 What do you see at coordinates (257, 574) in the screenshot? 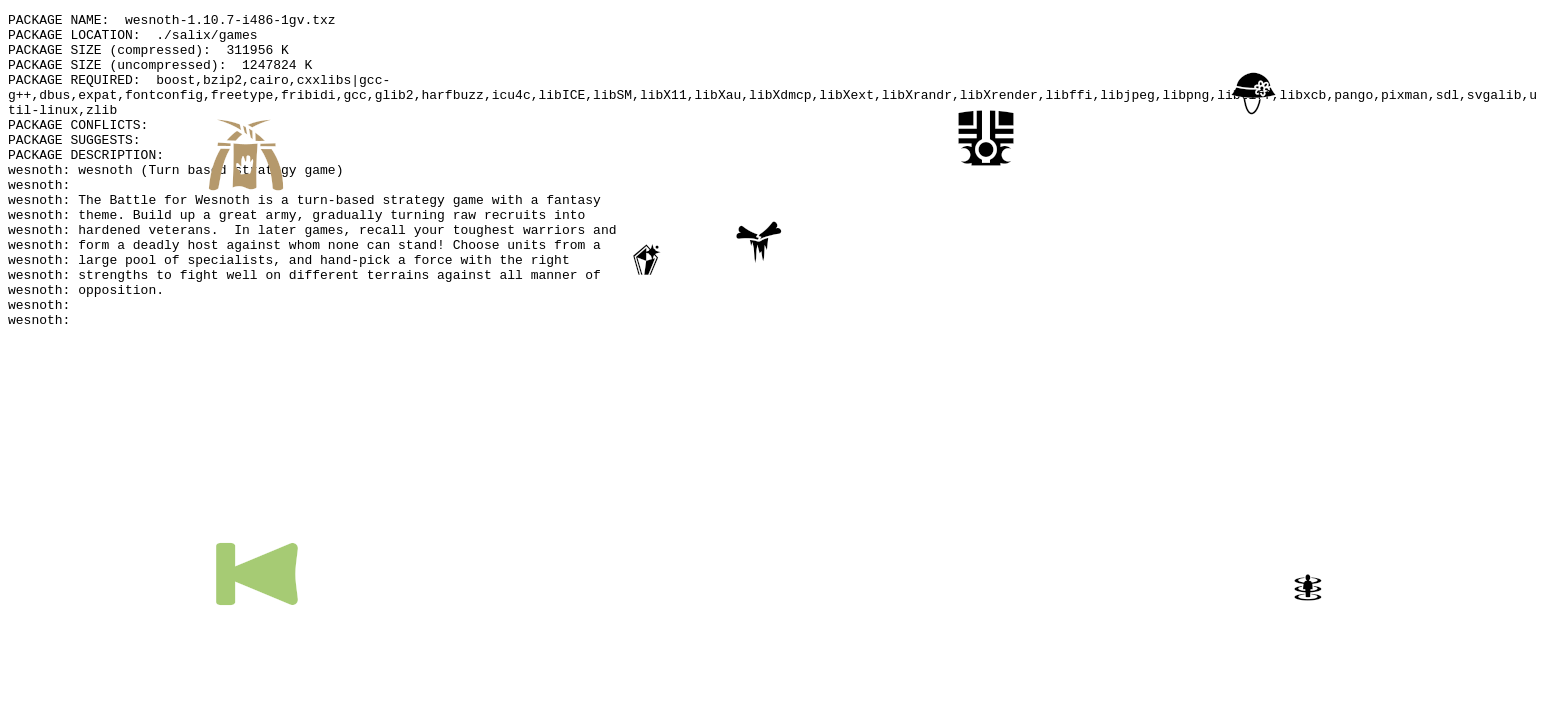
I see `go to previous track or media` at bounding box center [257, 574].